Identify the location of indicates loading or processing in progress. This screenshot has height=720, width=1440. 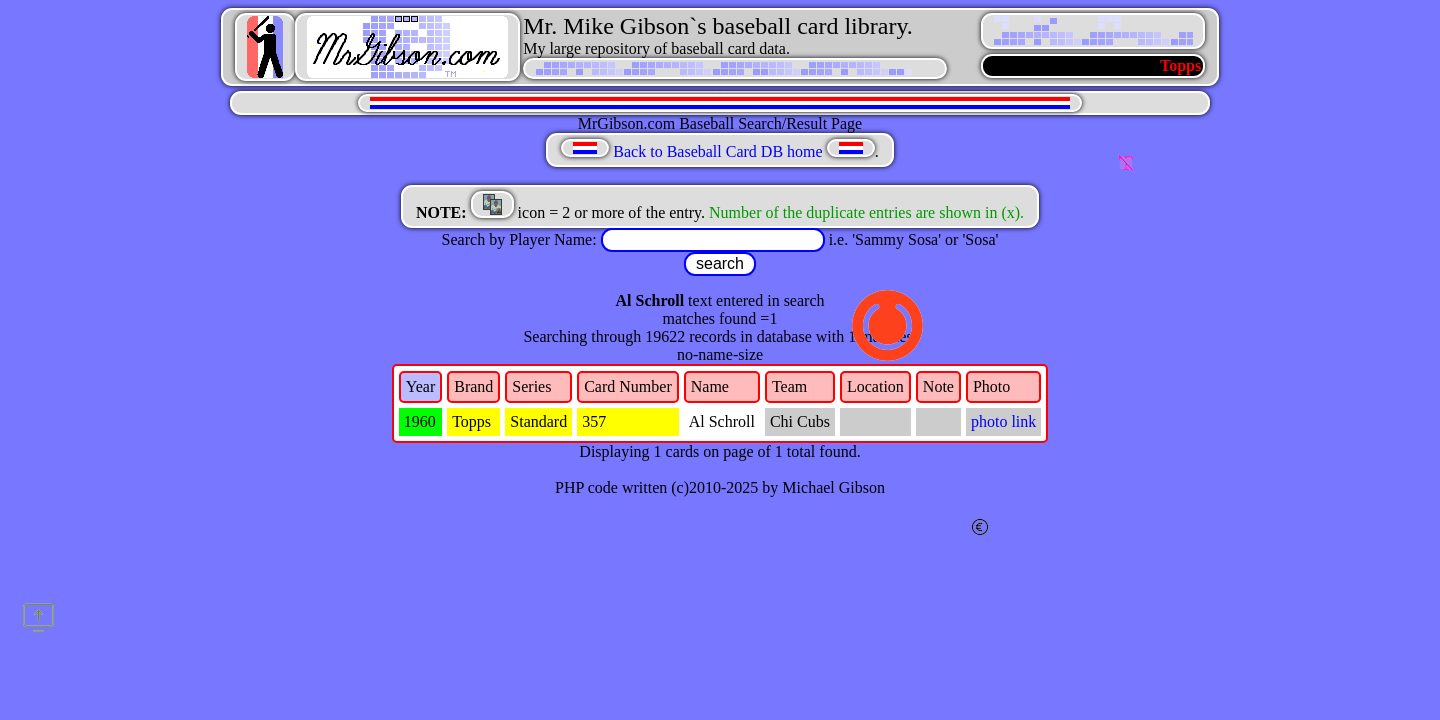
(887, 325).